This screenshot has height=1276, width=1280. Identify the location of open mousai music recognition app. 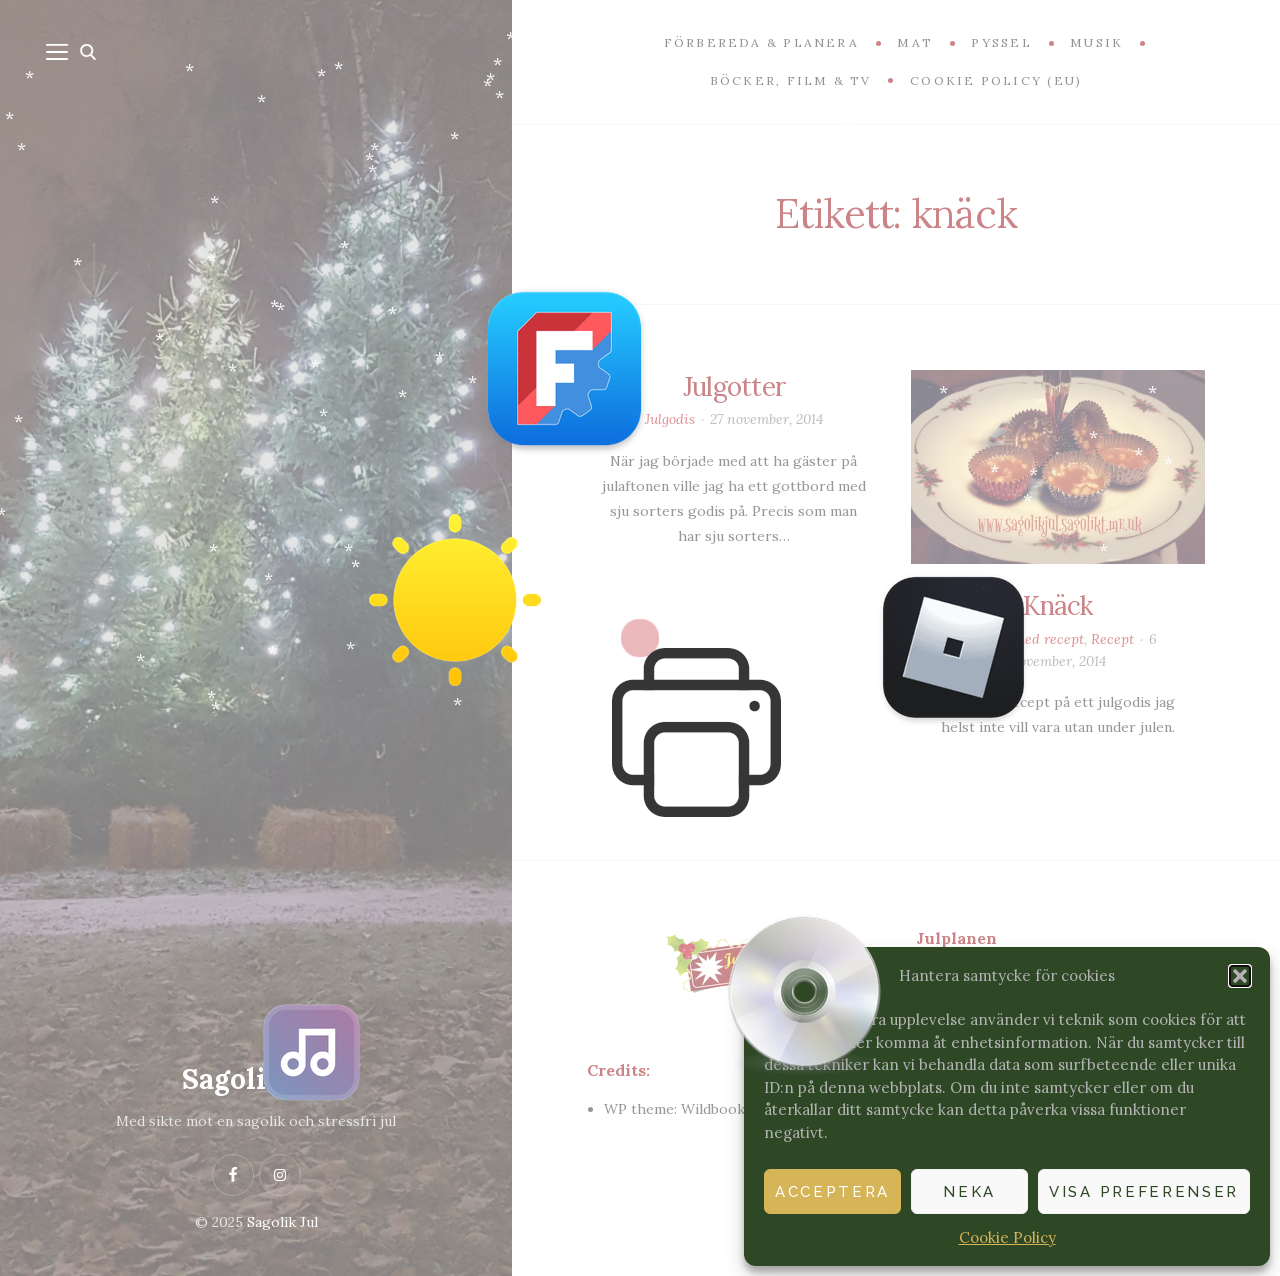
(311, 1052).